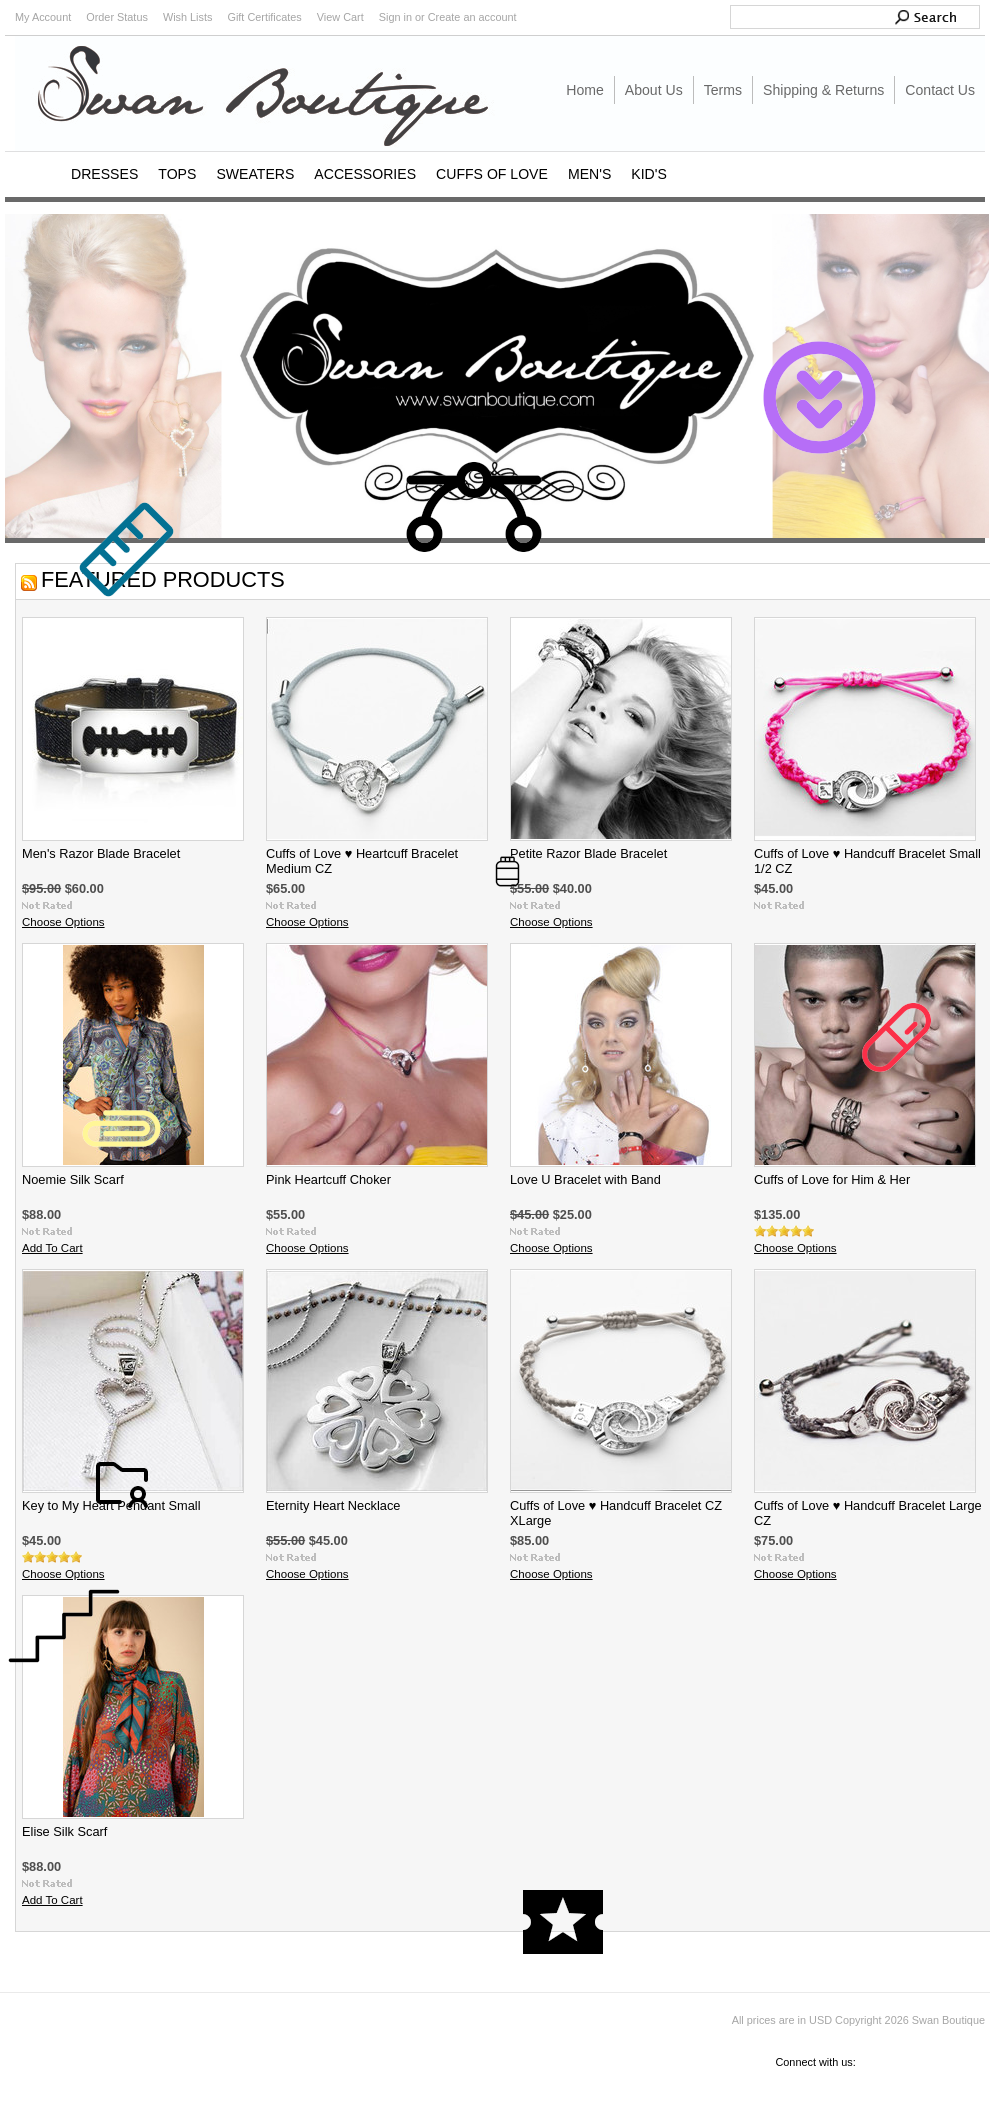 The width and height of the screenshot is (990, 2107). What do you see at coordinates (819, 397) in the screenshot?
I see `expand all content below` at bounding box center [819, 397].